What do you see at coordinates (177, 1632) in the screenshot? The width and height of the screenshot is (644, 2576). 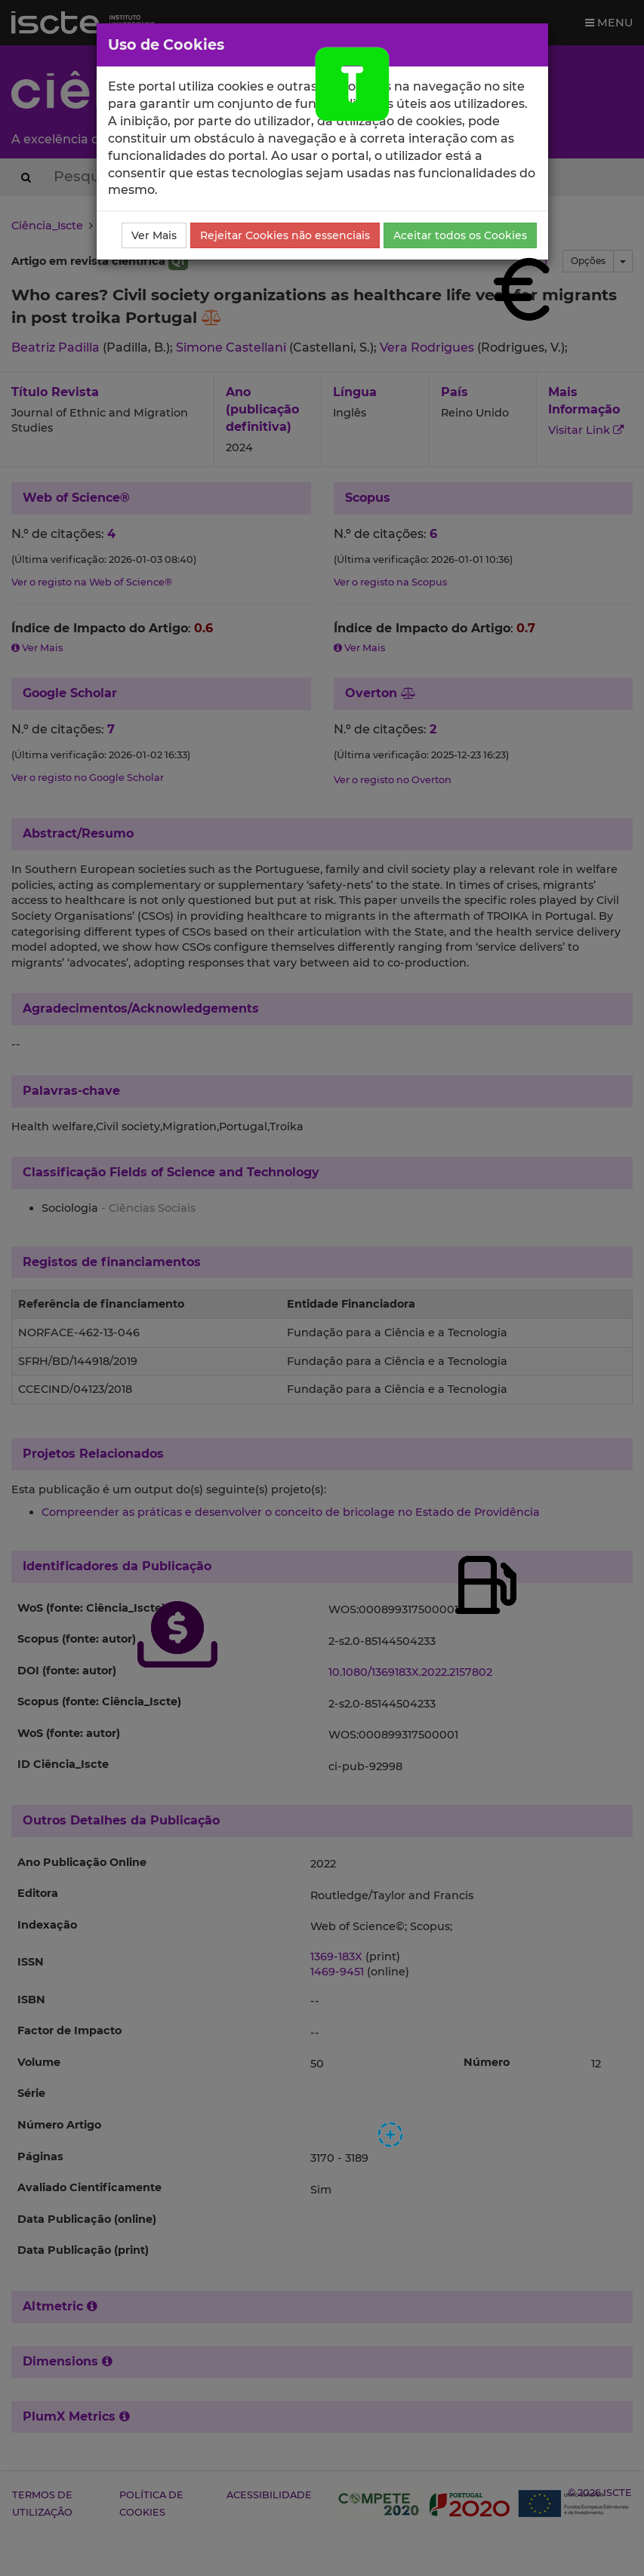 I see `make a donation` at bounding box center [177, 1632].